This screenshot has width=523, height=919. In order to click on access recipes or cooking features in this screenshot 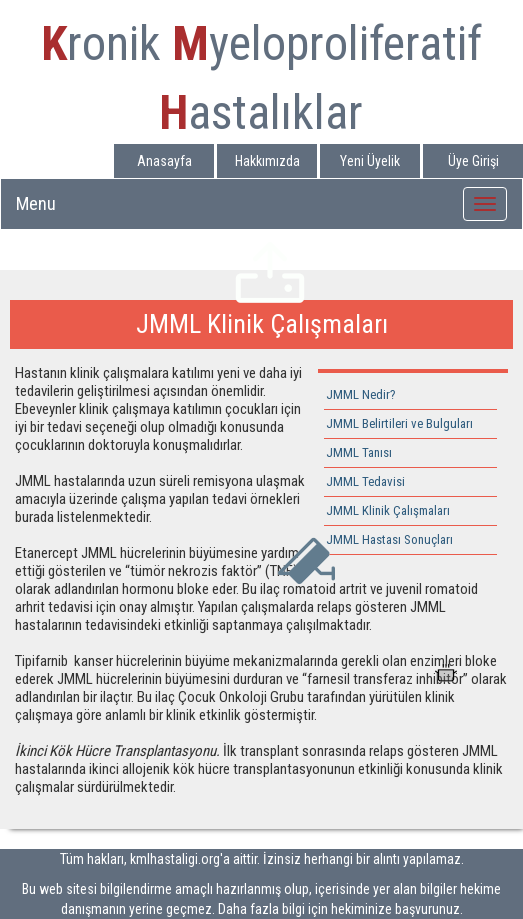, I will do `click(446, 674)`.